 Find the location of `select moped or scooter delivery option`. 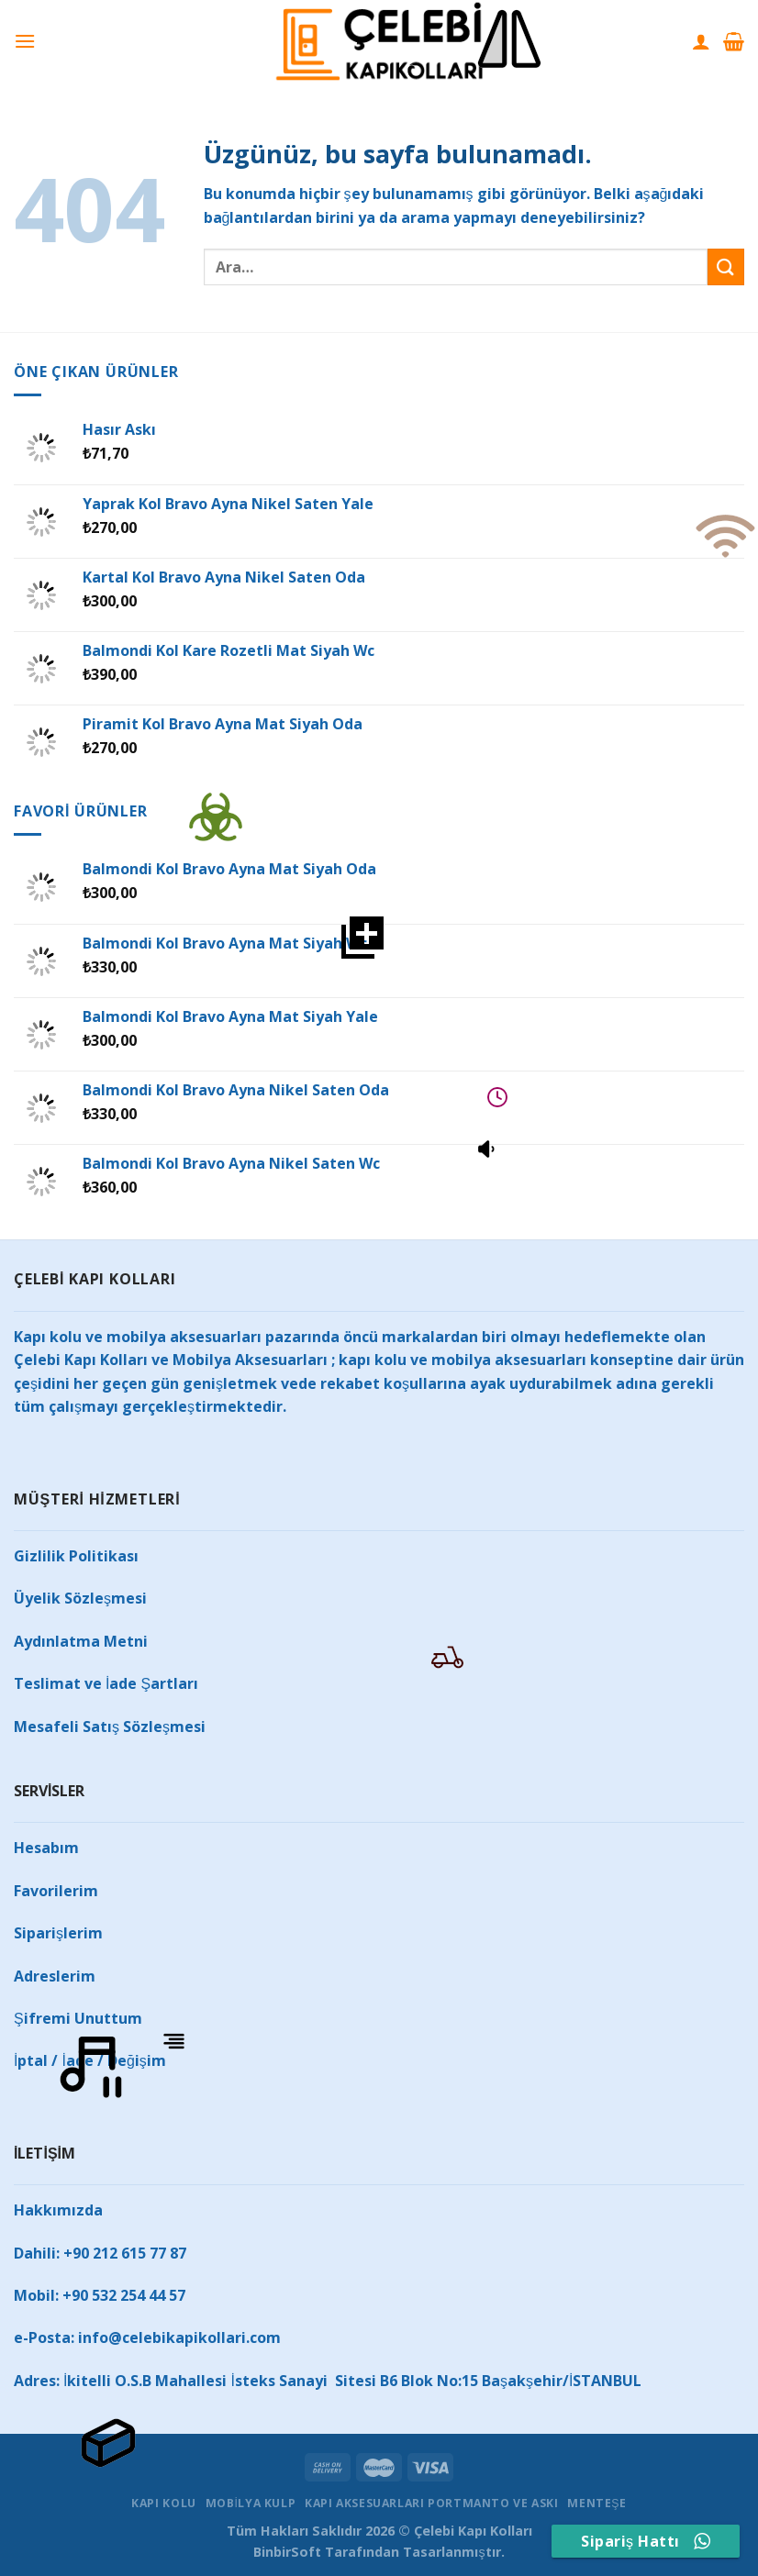

select moped or scooter delivery option is located at coordinates (447, 1658).